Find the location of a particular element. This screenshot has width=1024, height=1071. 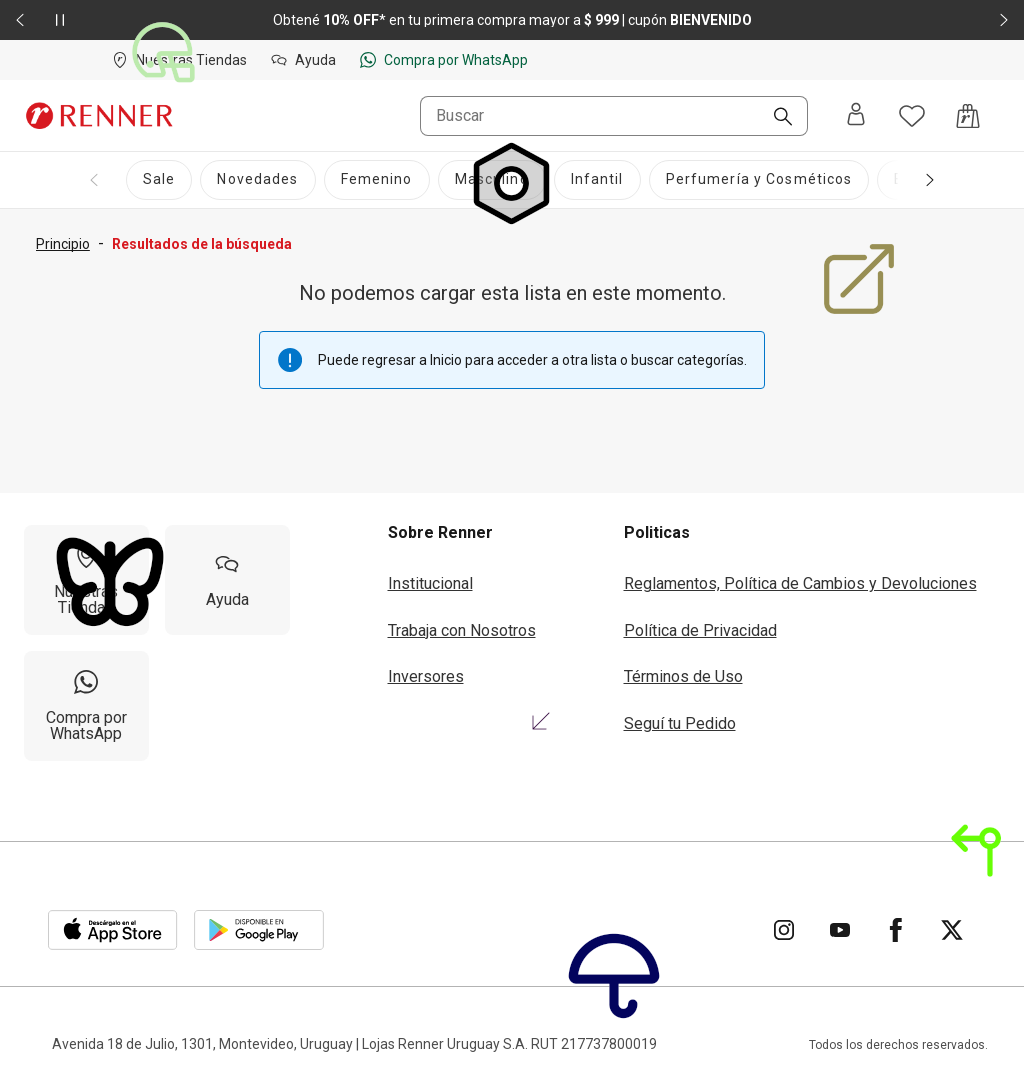

navigate to the bottom-left corner is located at coordinates (541, 721).